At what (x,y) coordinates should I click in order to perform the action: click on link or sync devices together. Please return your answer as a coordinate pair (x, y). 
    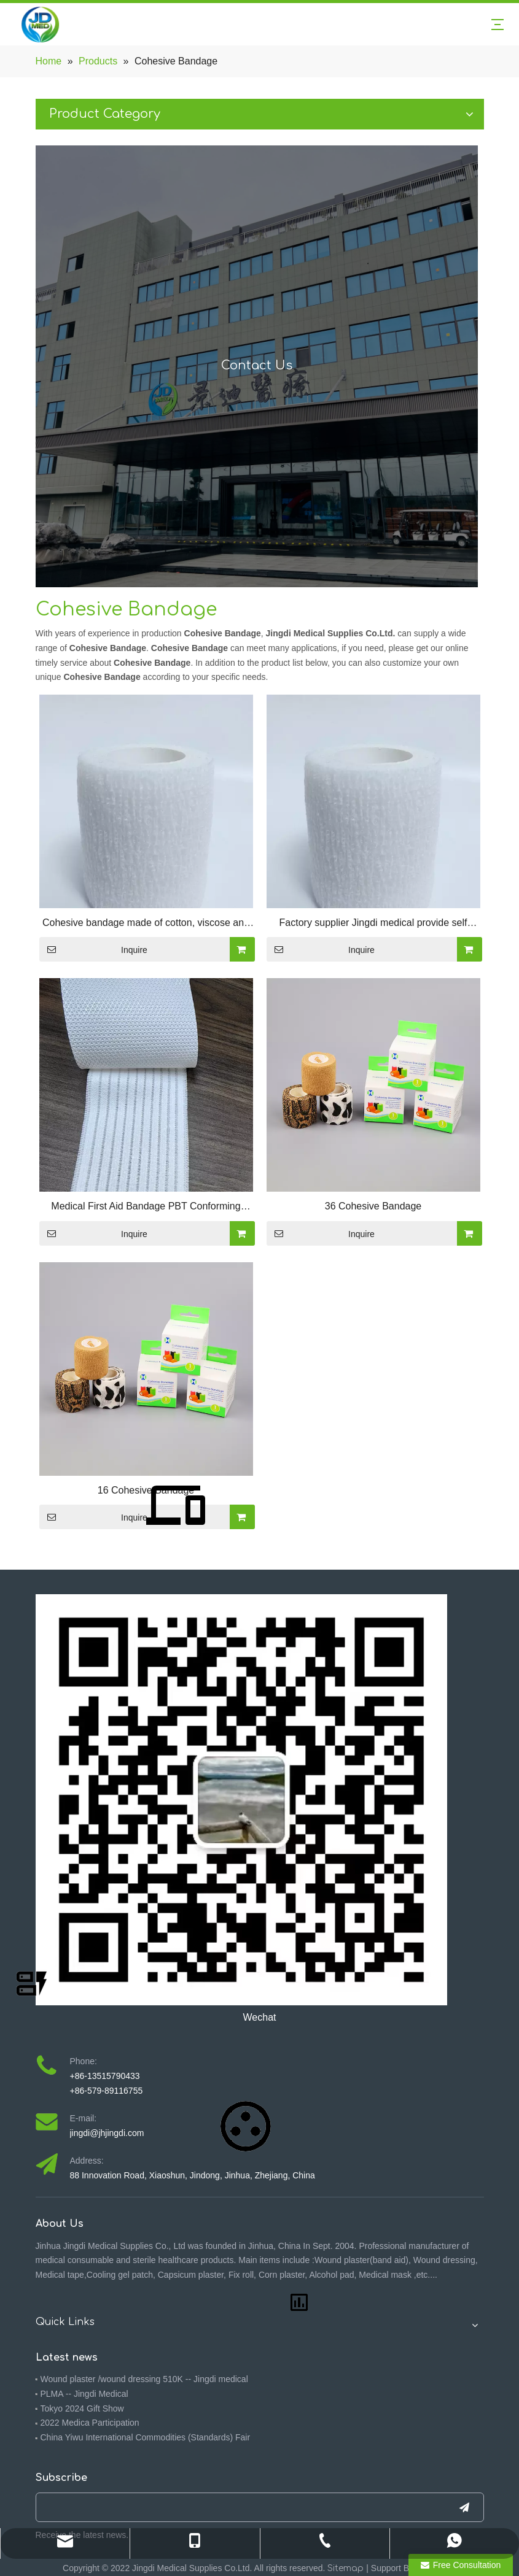
    Looking at the image, I should click on (176, 1505).